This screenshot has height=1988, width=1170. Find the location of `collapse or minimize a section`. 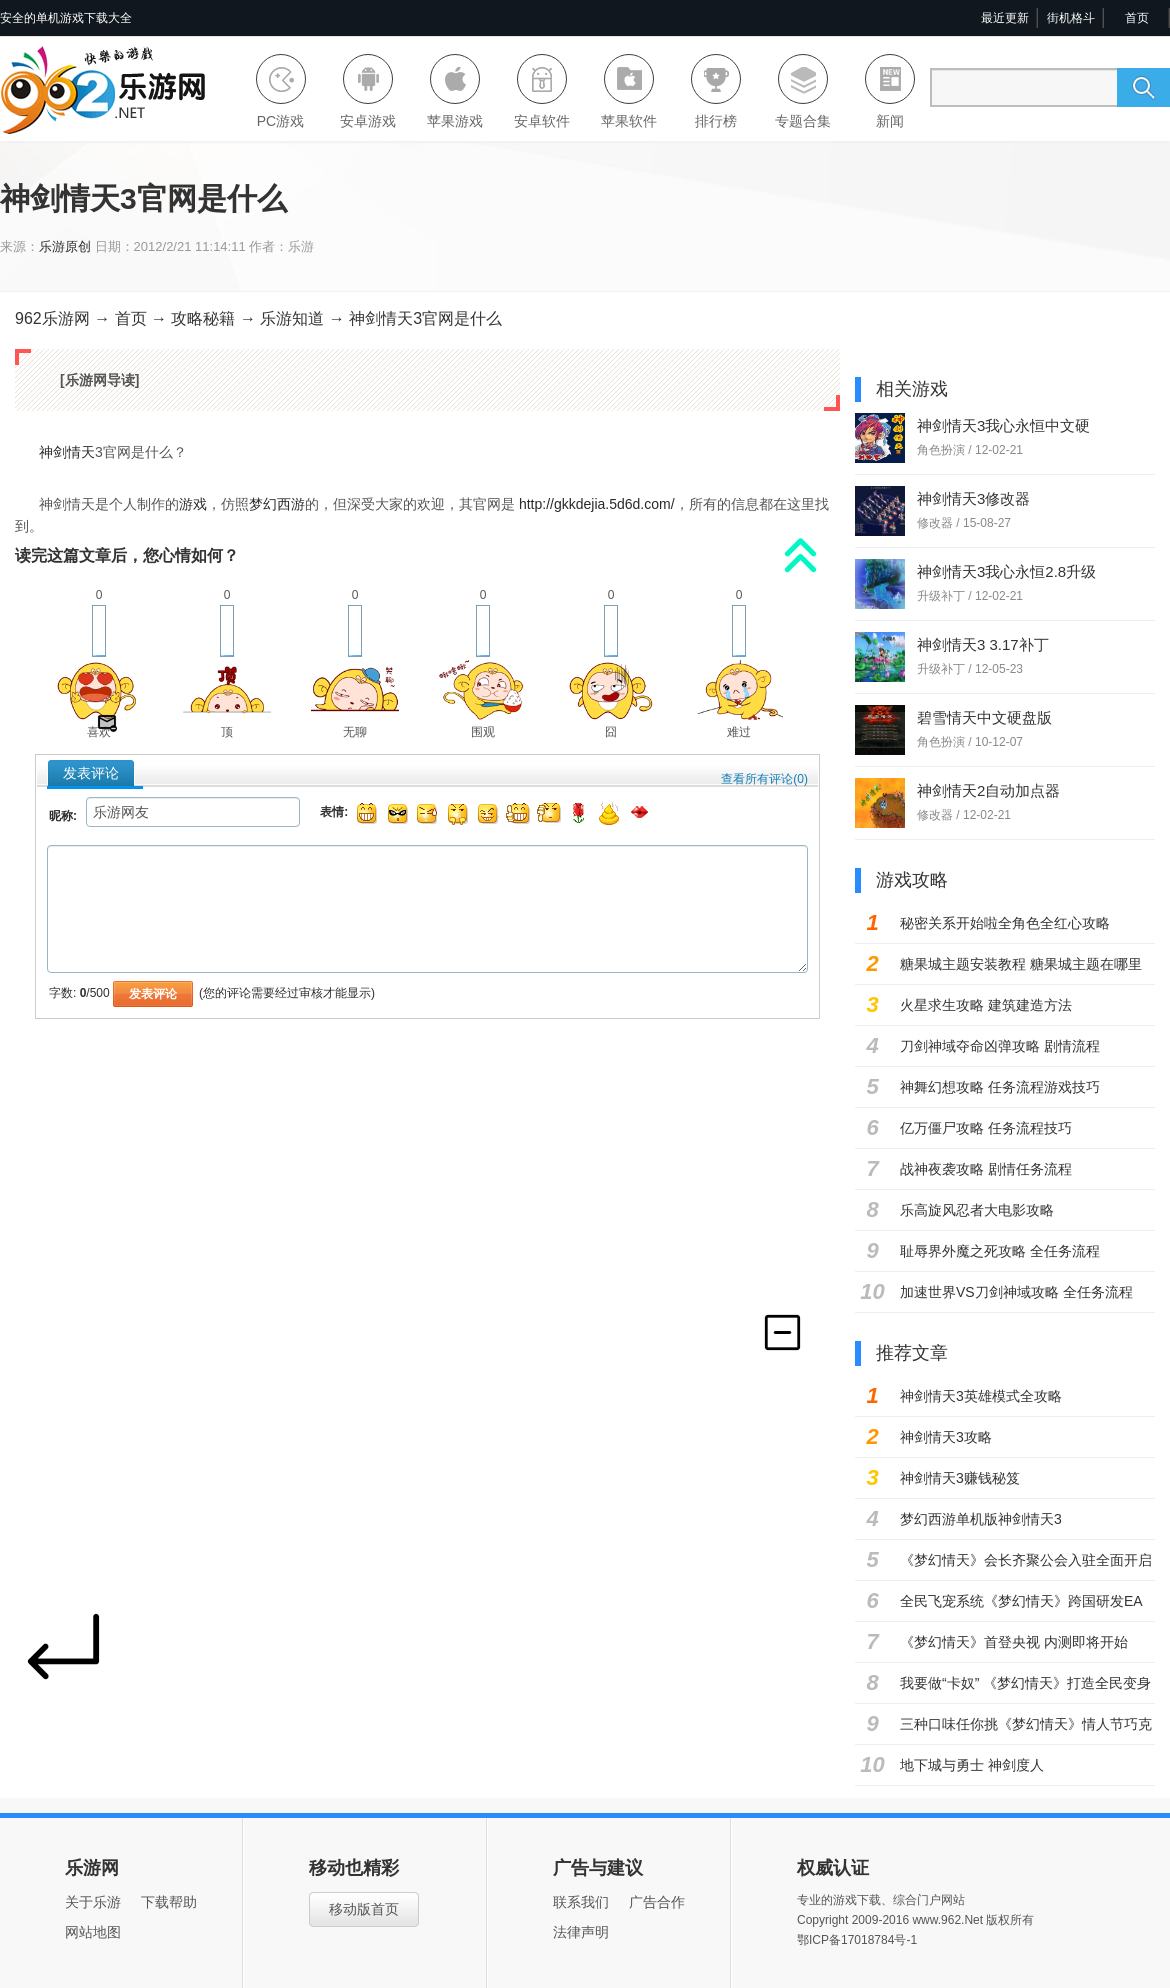

collapse or minimize a section is located at coordinates (782, 1332).